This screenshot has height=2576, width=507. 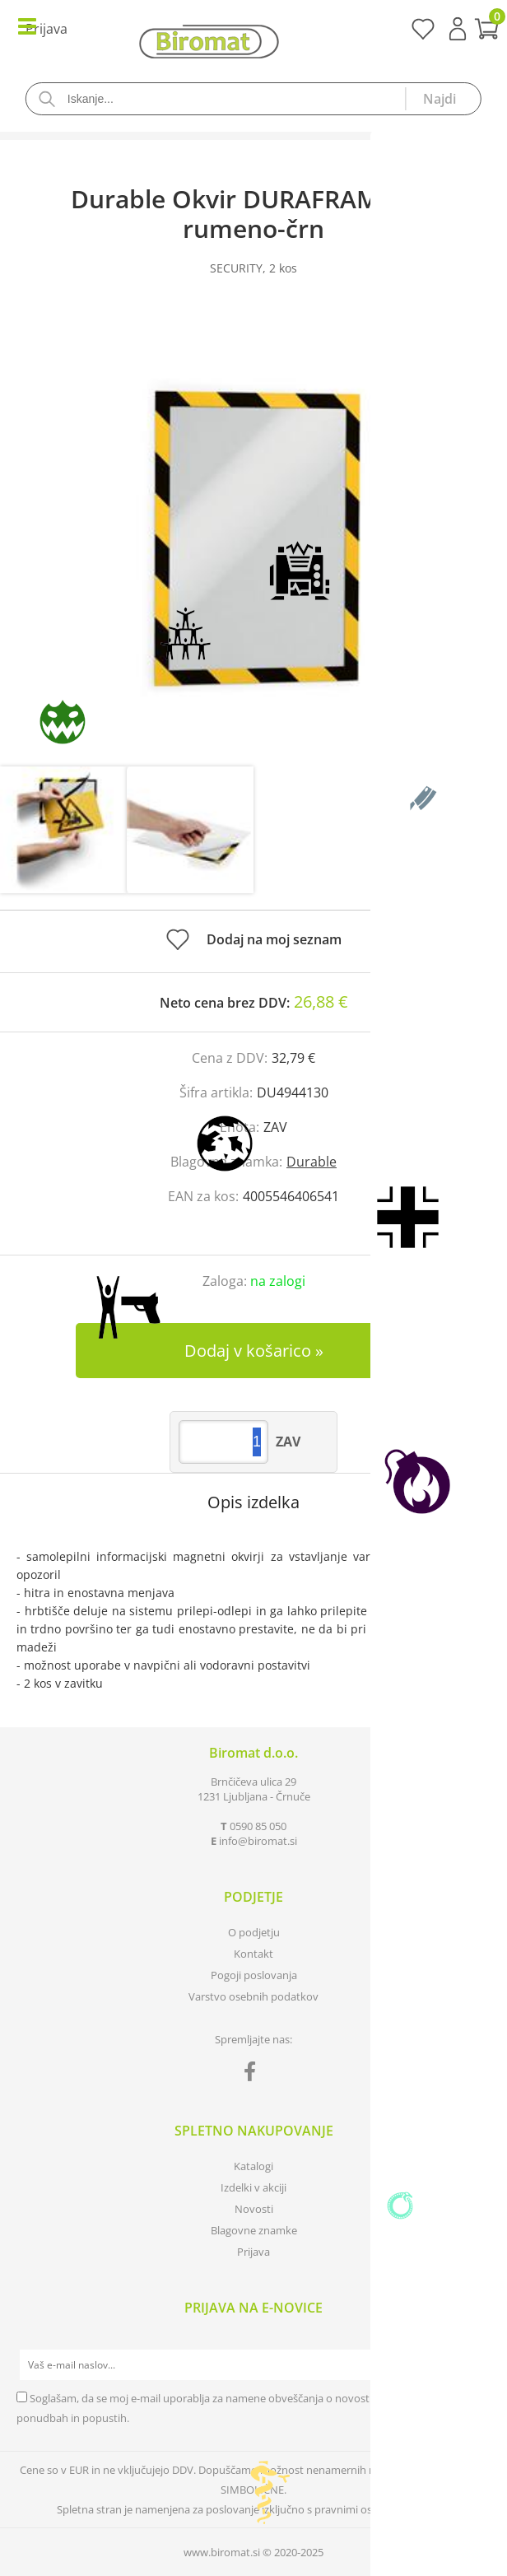 I want to click on indicates infinite loop or cyclical process, so click(x=400, y=2206).